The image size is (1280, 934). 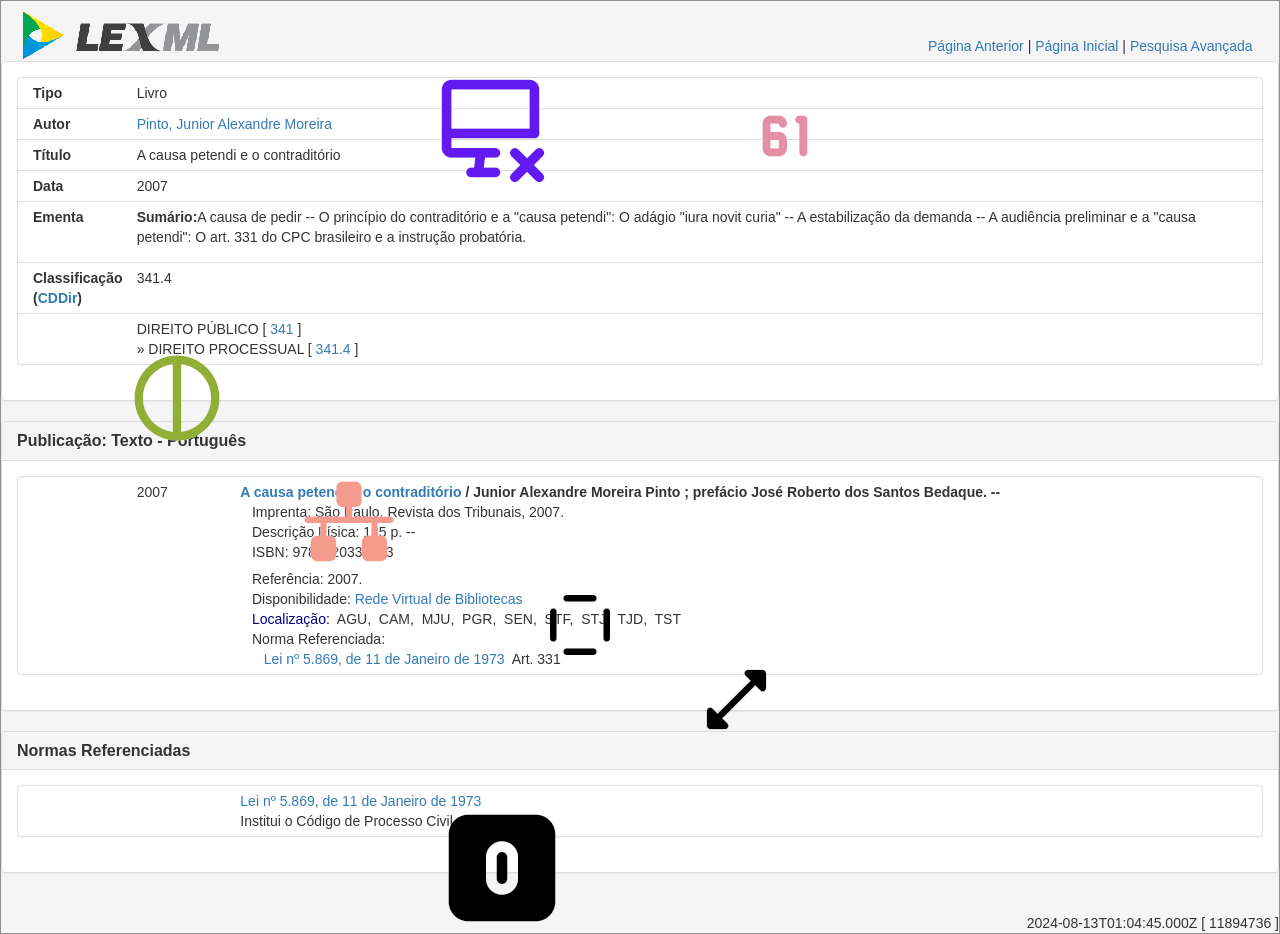 What do you see at coordinates (502, 868) in the screenshot?
I see `indicates zero items or empty count` at bounding box center [502, 868].